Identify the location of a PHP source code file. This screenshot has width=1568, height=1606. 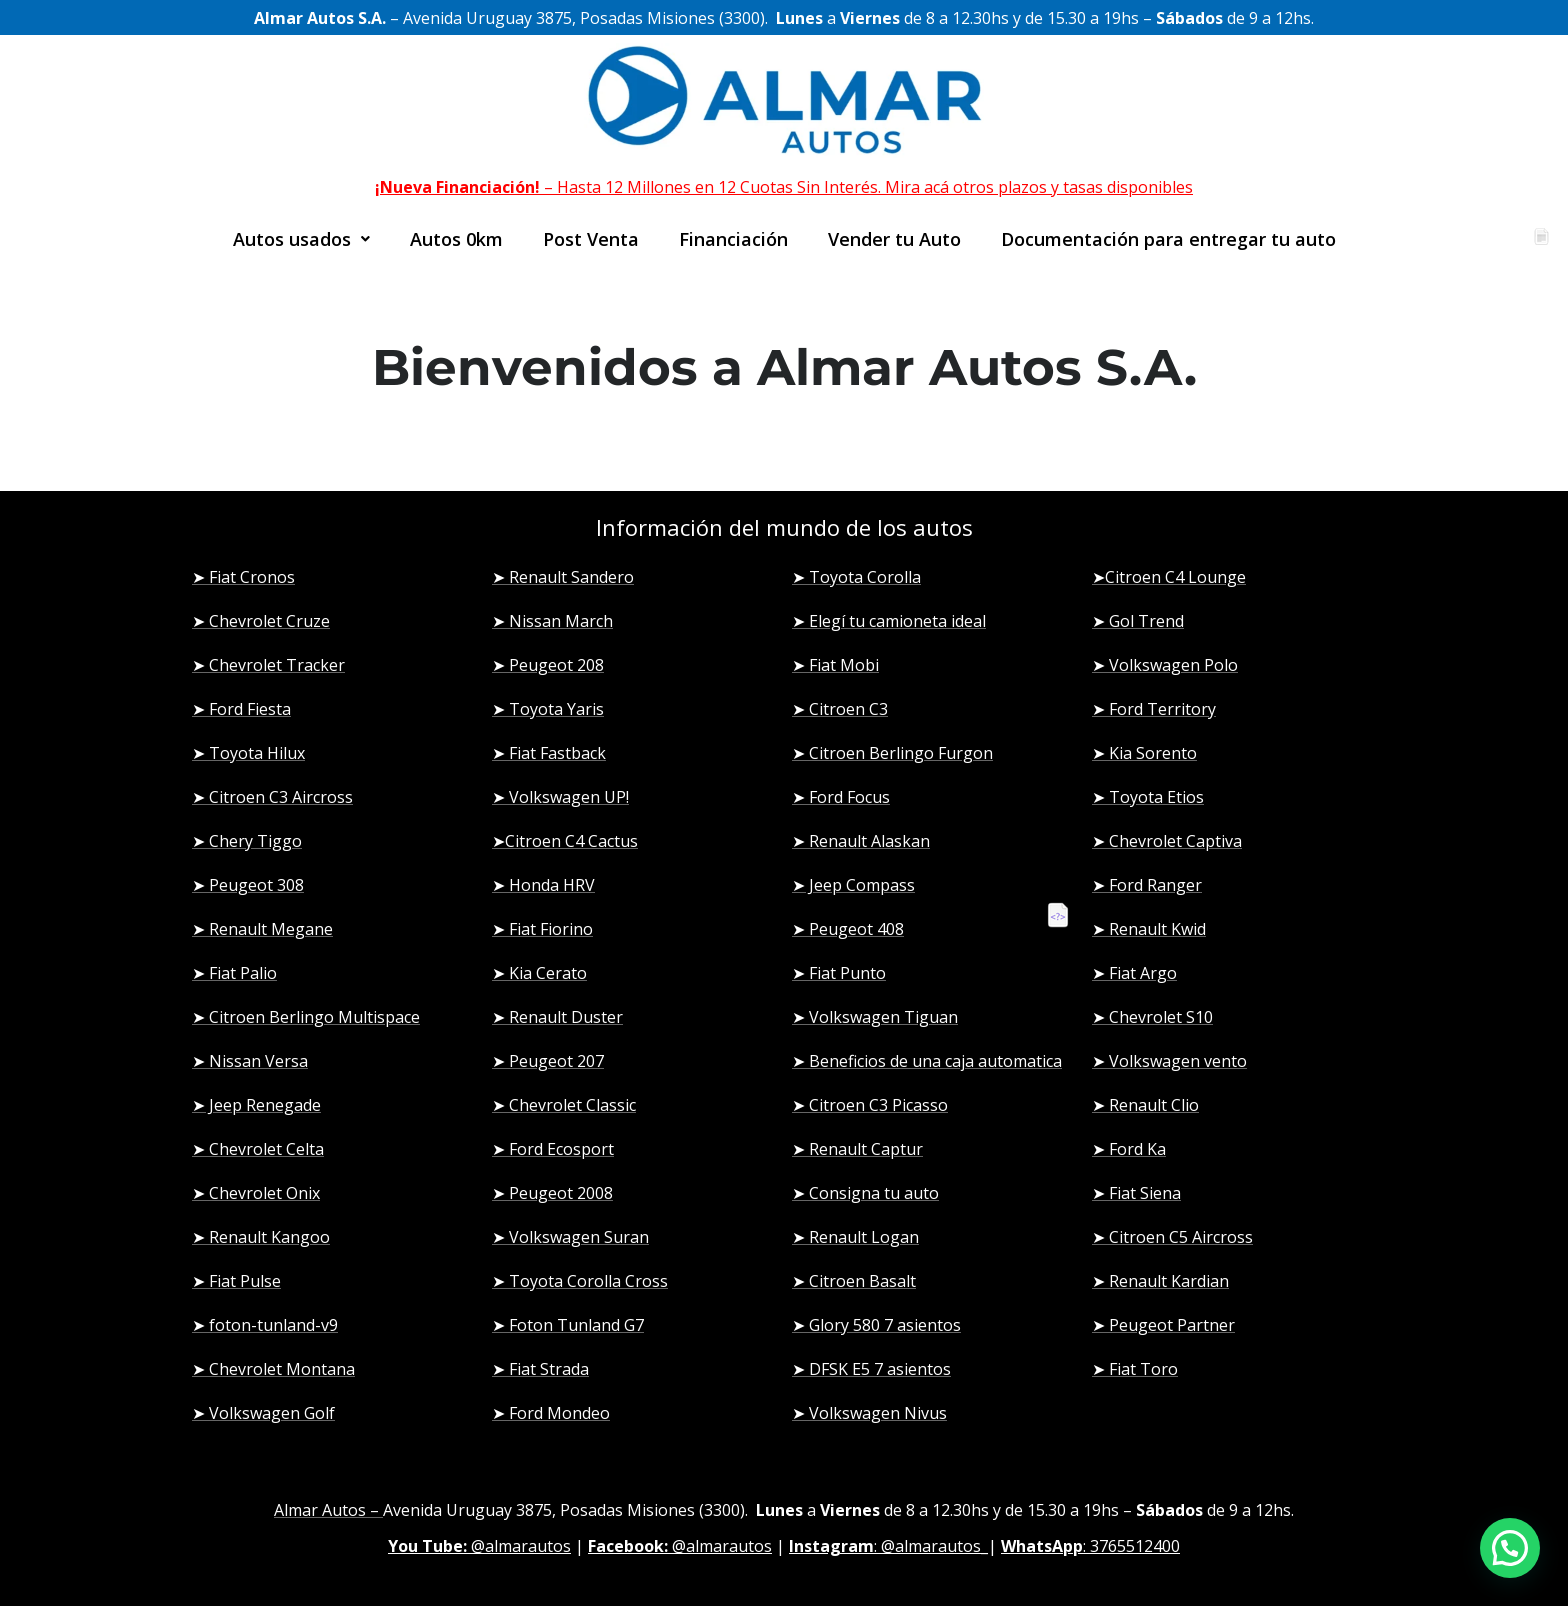
(1058, 915).